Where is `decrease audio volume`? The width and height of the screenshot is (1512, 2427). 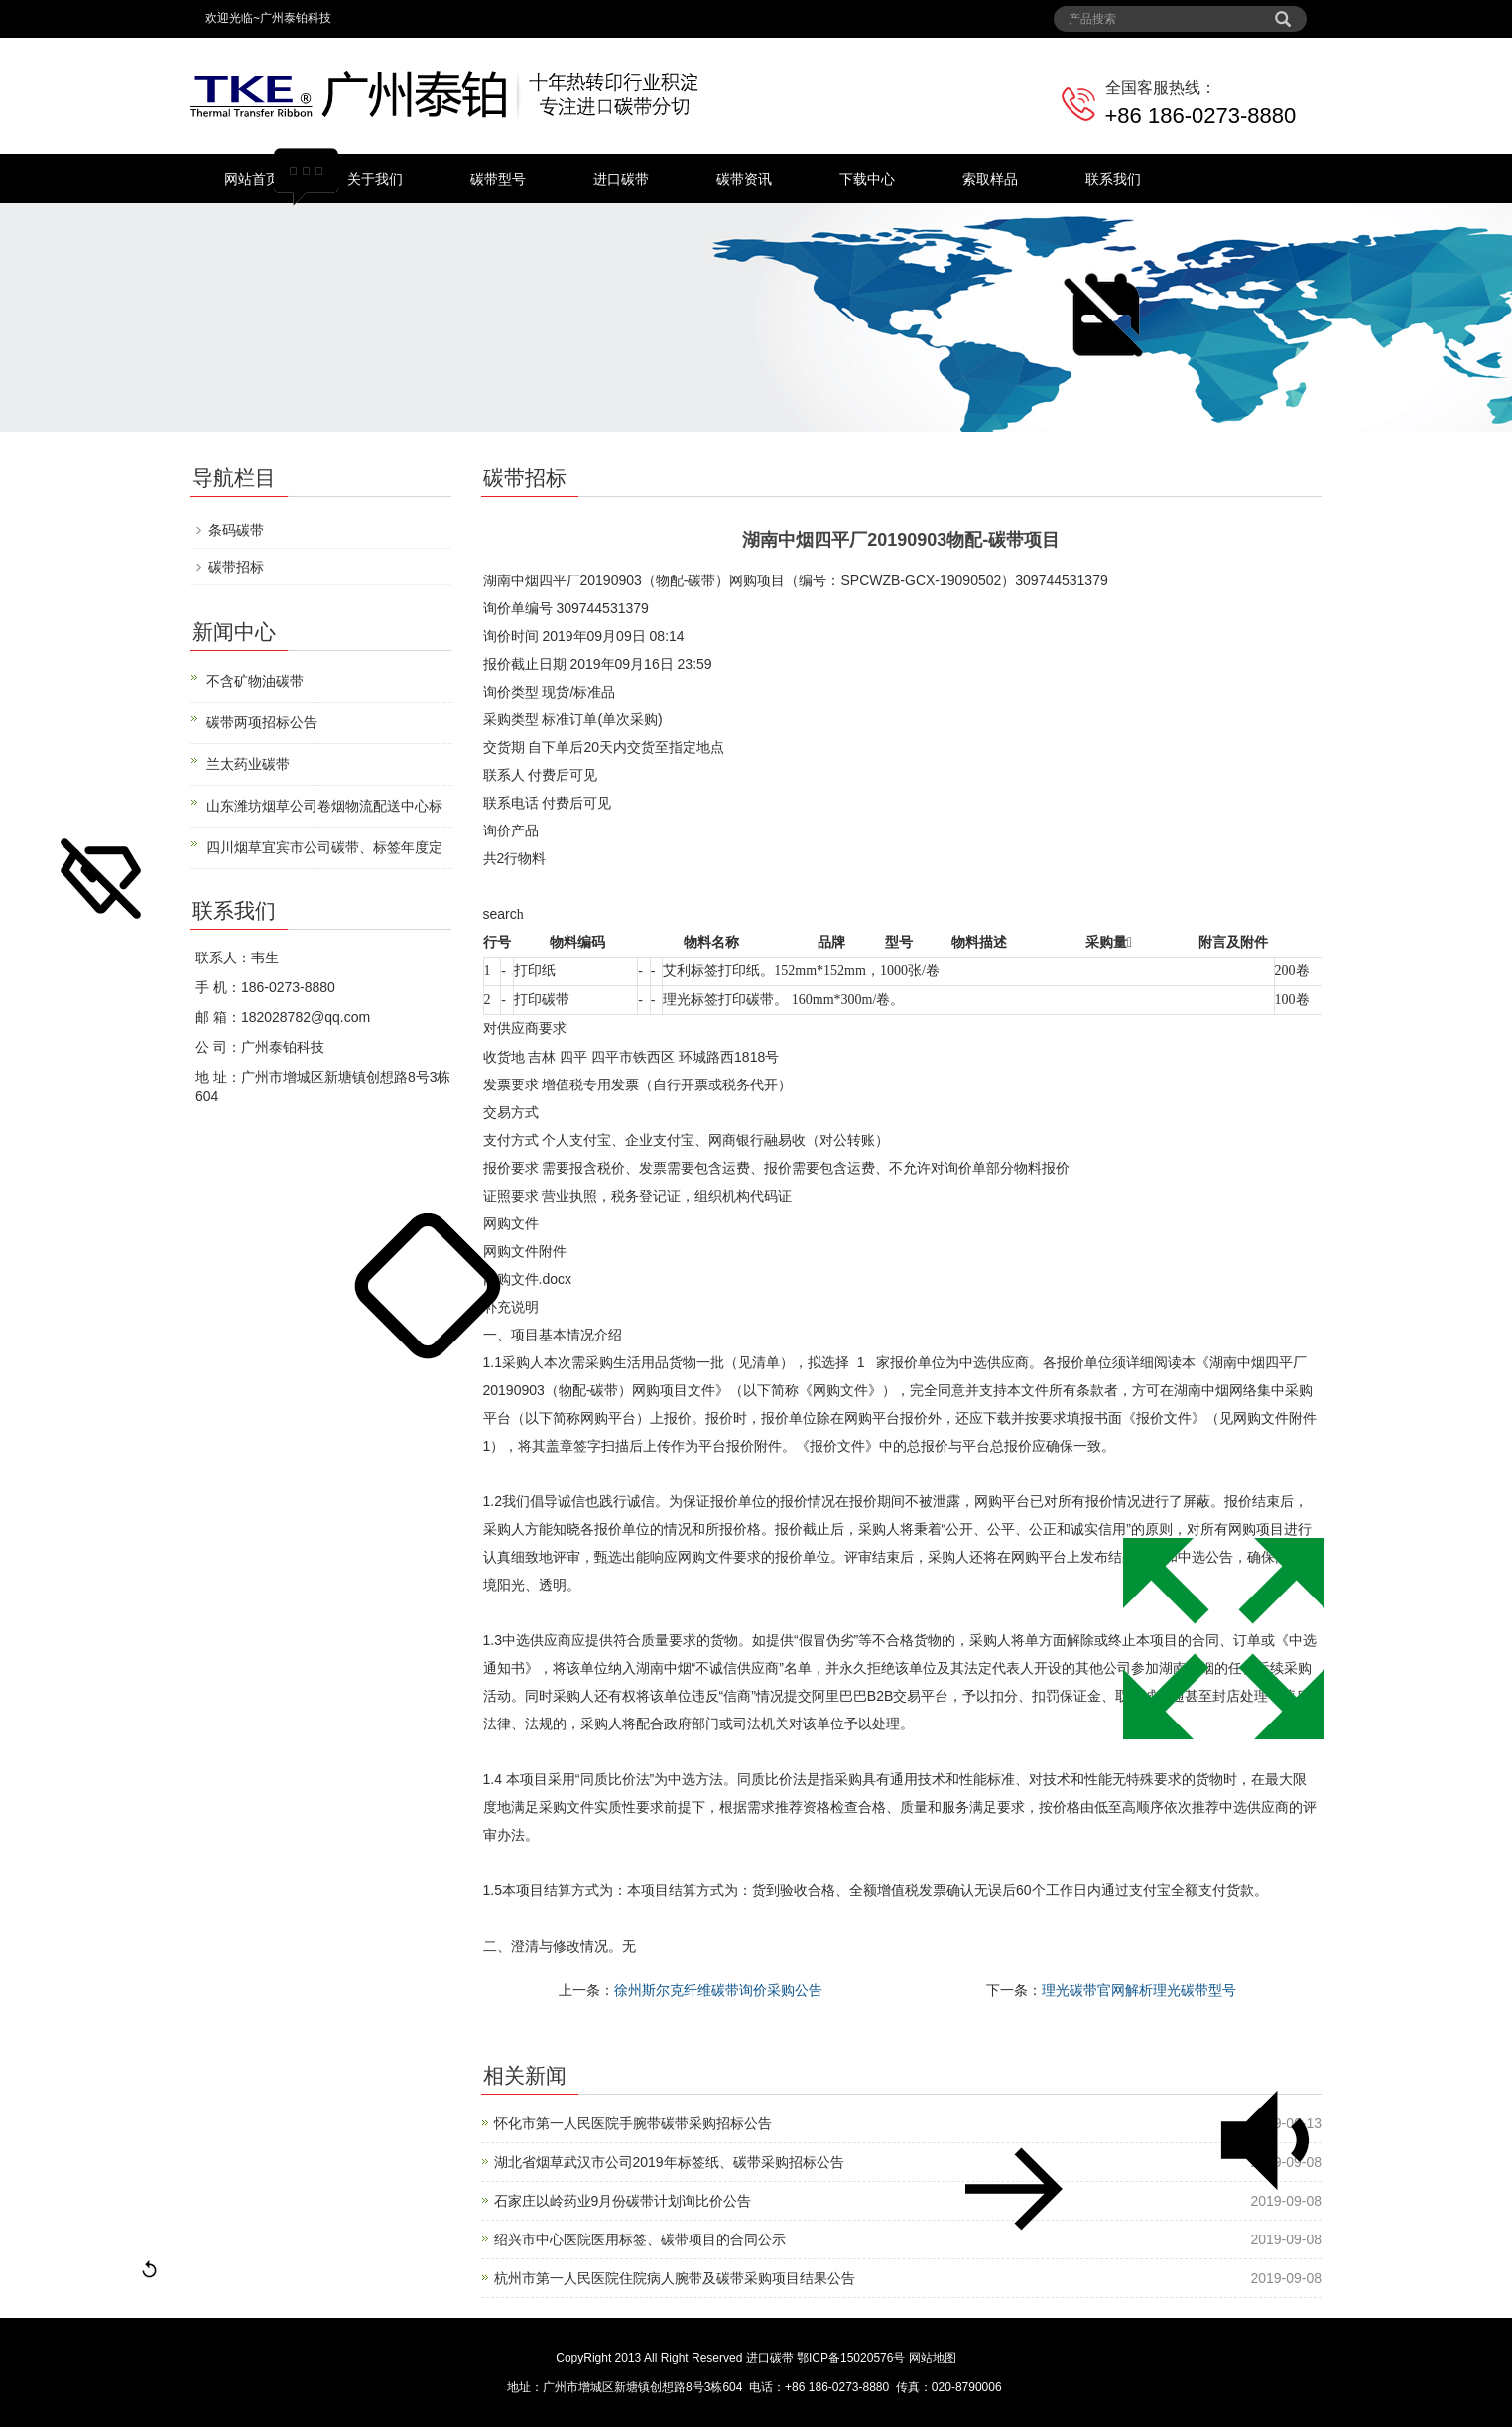
decrease audio volume is located at coordinates (1265, 2140).